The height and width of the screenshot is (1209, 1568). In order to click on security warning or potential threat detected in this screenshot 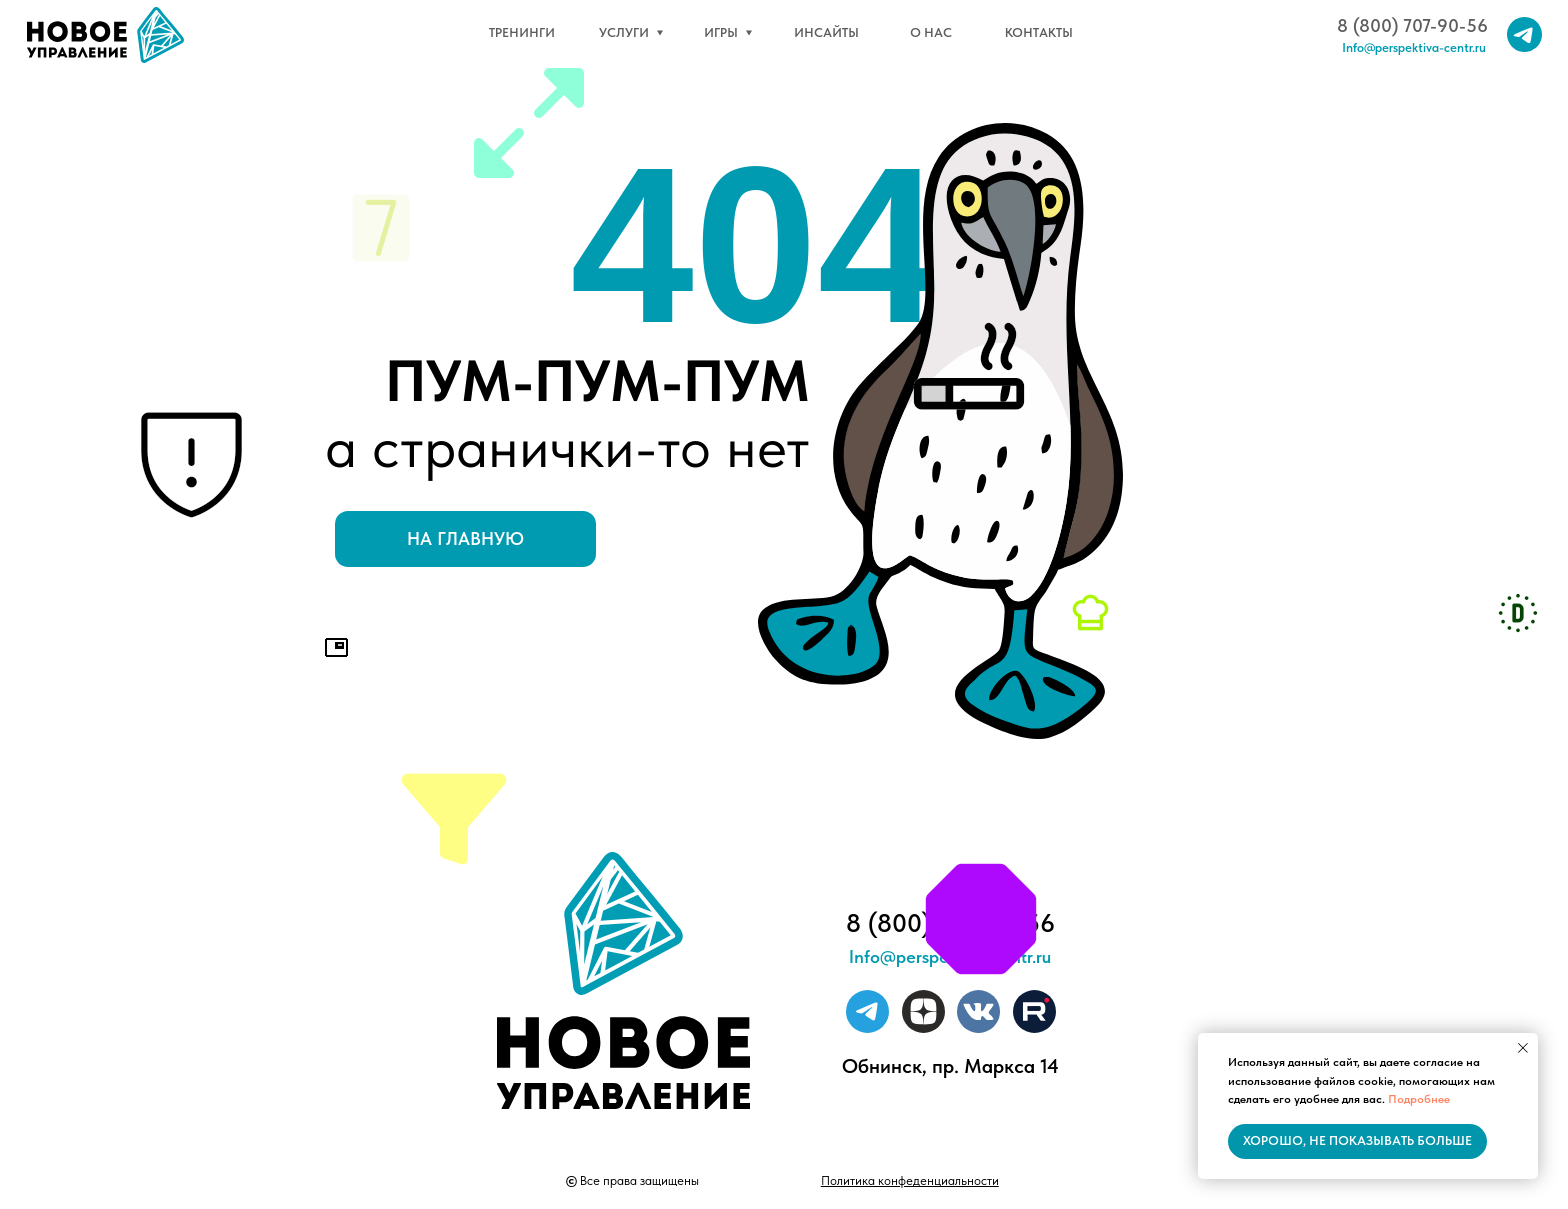, I will do `click(191, 458)`.